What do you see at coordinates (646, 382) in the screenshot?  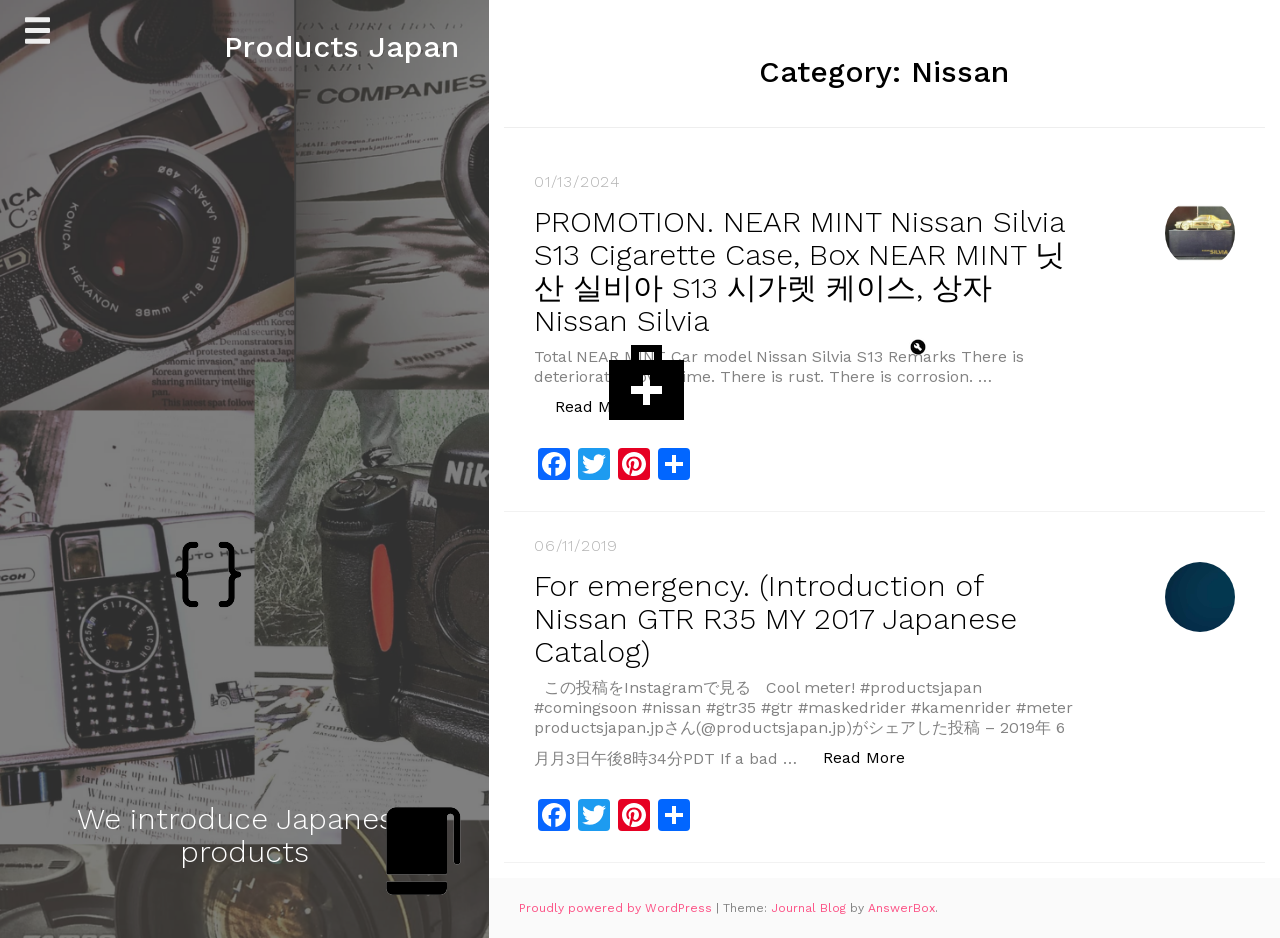 I see `access medical services or healthcare options` at bounding box center [646, 382].